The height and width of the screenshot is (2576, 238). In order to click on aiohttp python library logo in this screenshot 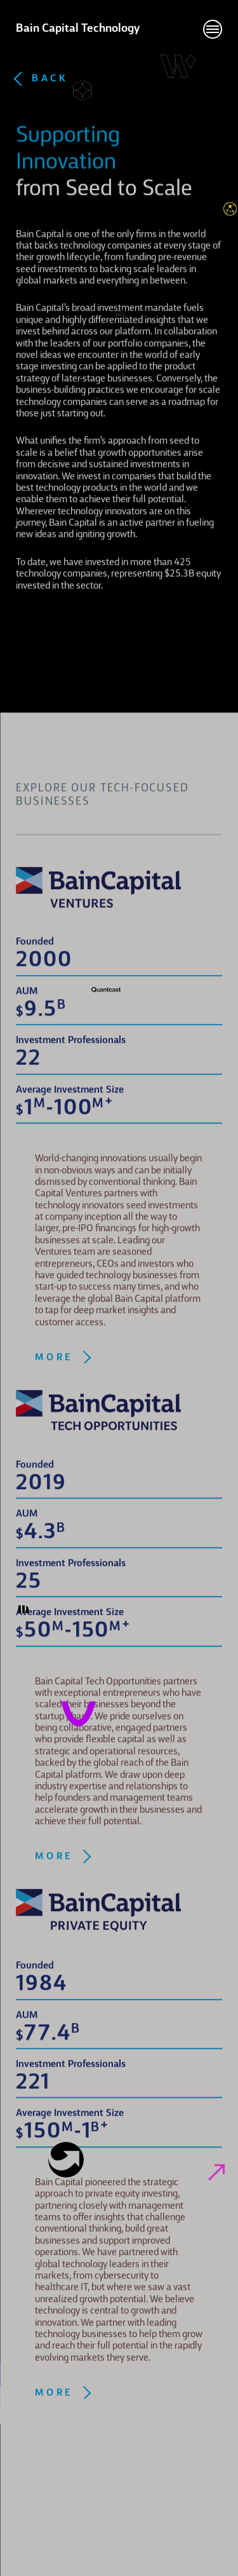, I will do `click(230, 208)`.